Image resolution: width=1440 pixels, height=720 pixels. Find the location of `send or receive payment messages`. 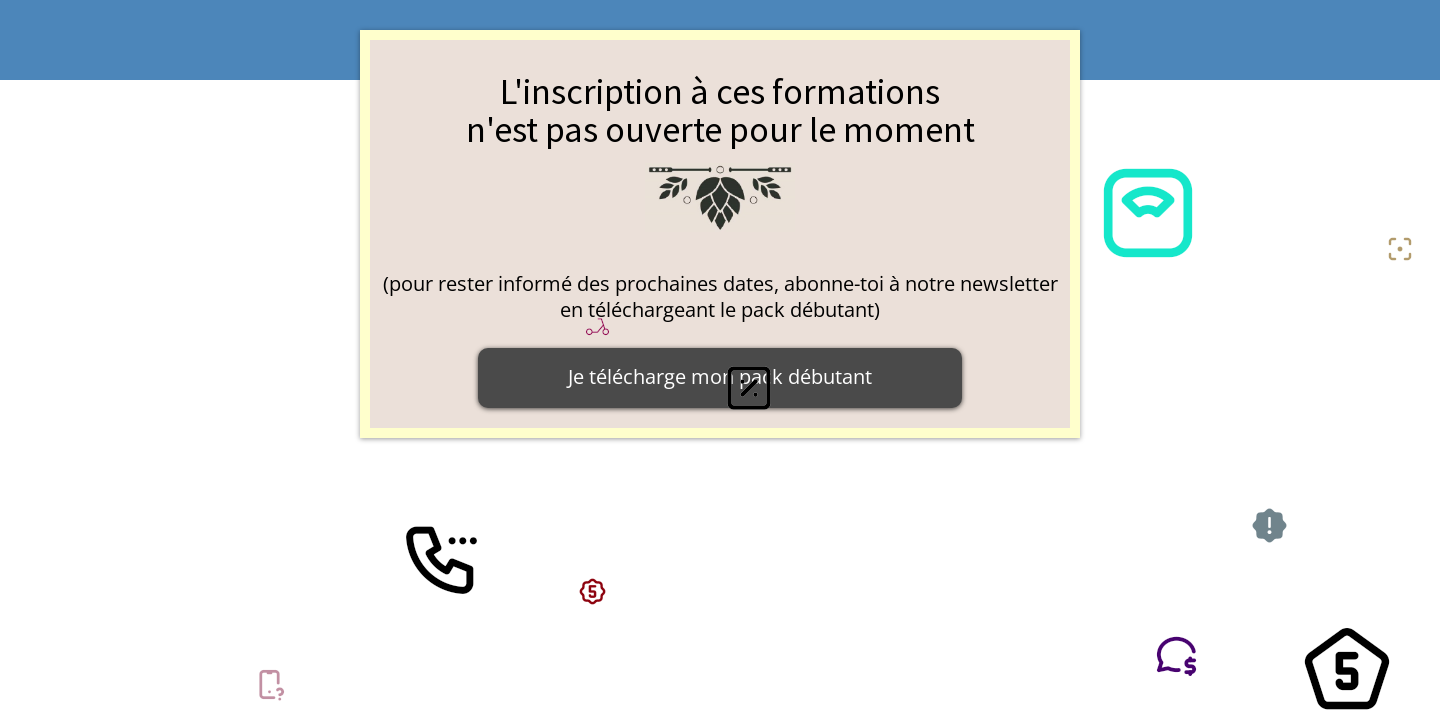

send or receive payment messages is located at coordinates (1176, 654).